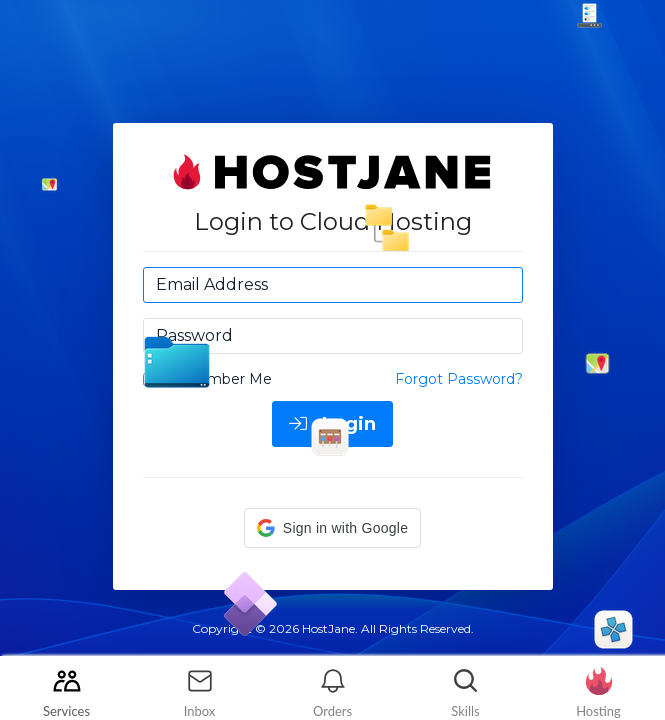  I want to click on open gnome maps application, so click(597, 363).